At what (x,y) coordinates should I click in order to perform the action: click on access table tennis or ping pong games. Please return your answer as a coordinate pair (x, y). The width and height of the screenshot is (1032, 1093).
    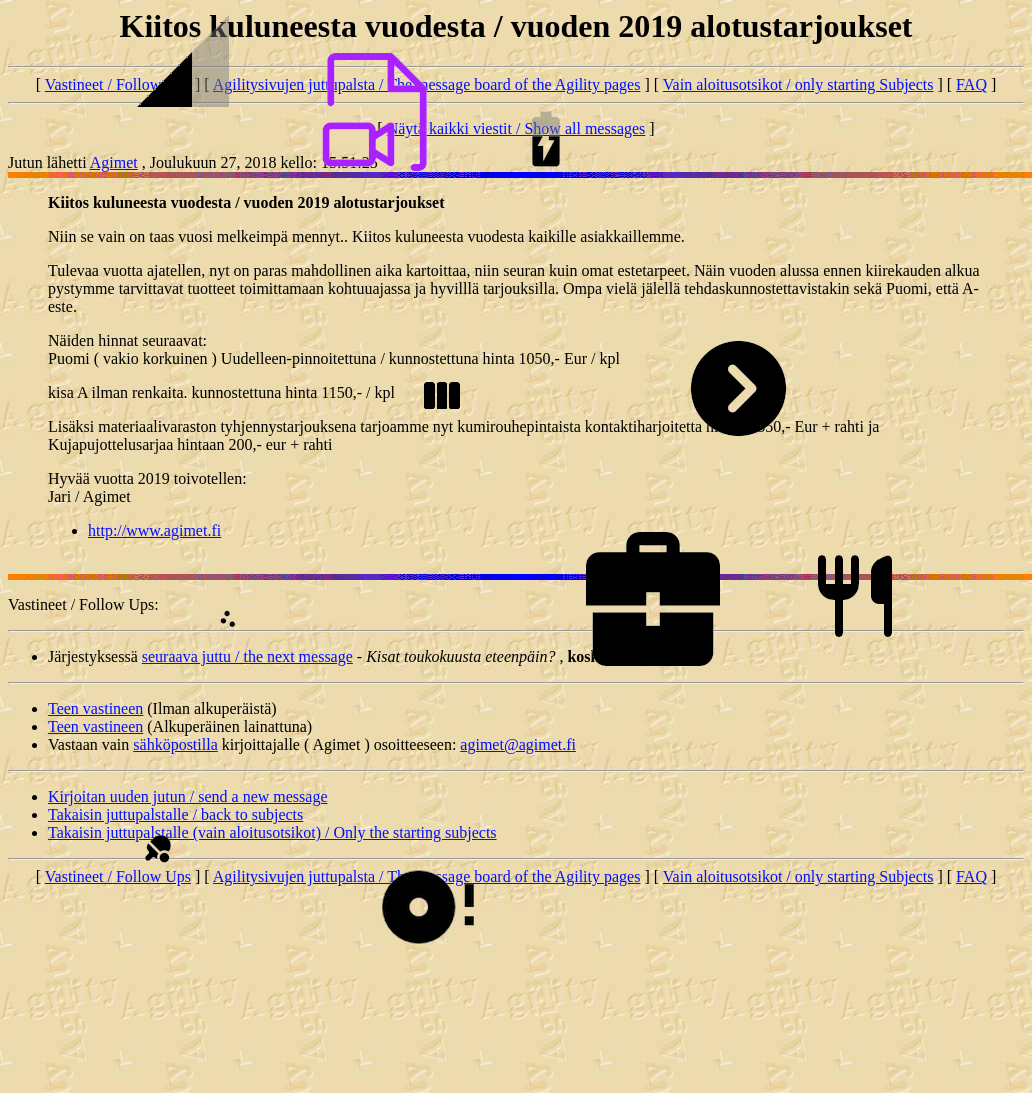
    Looking at the image, I should click on (158, 848).